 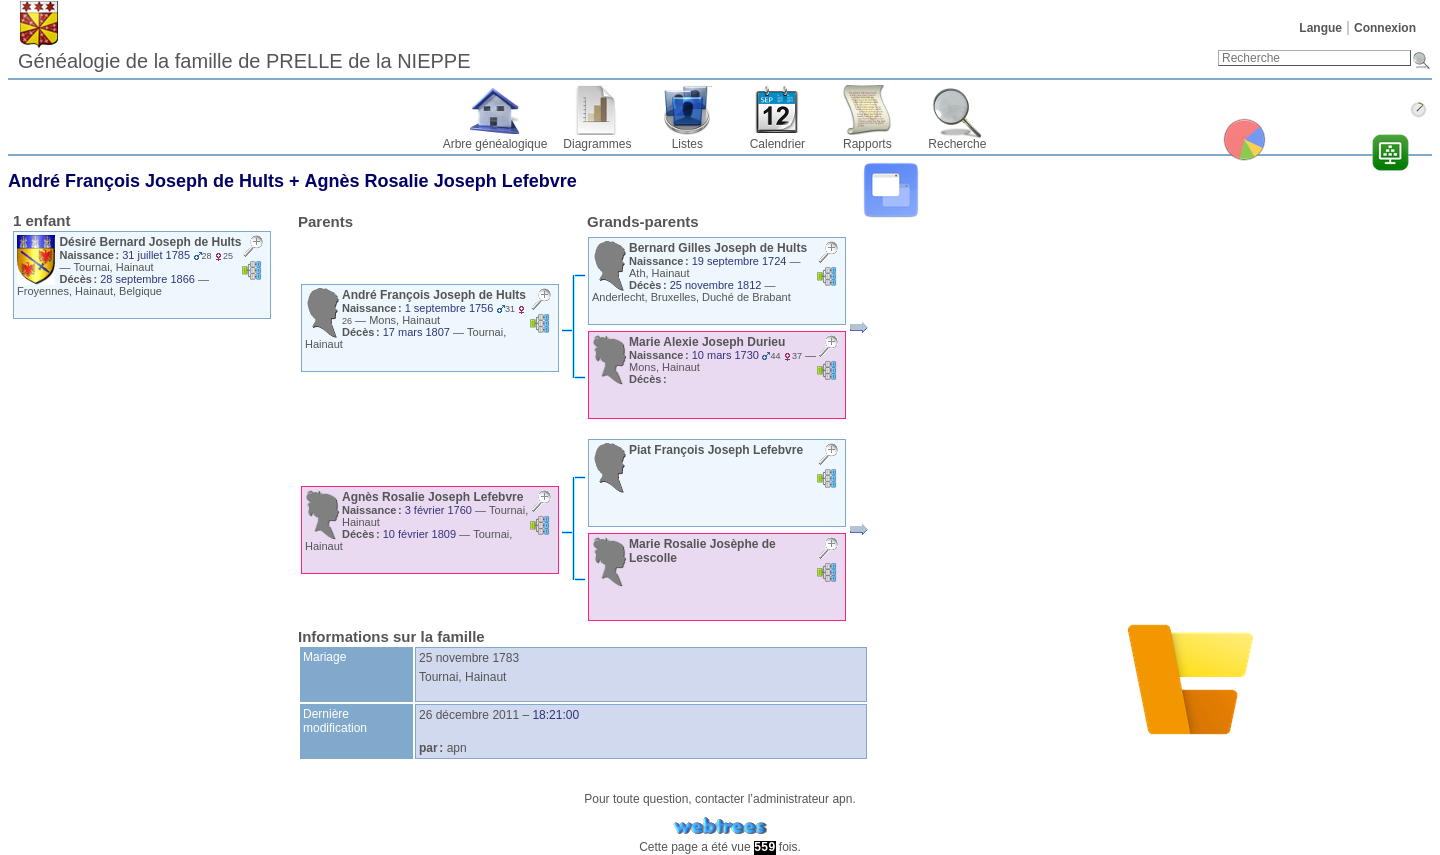 What do you see at coordinates (891, 190) in the screenshot?
I see `manage startup applications and session settings` at bounding box center [891, 190].